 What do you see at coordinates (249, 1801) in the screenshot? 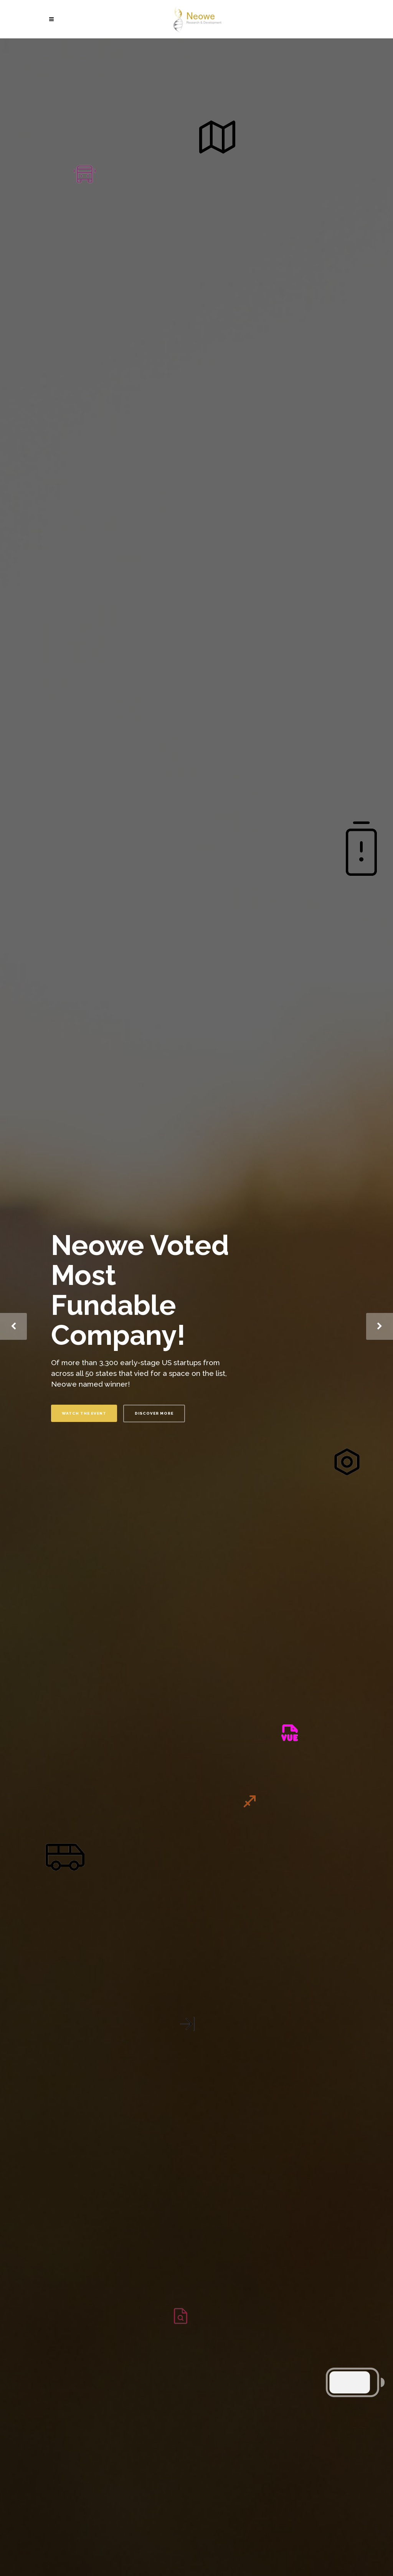
I see `sagittarius zodiac sign indicator` at bounding box center [249, 1801].